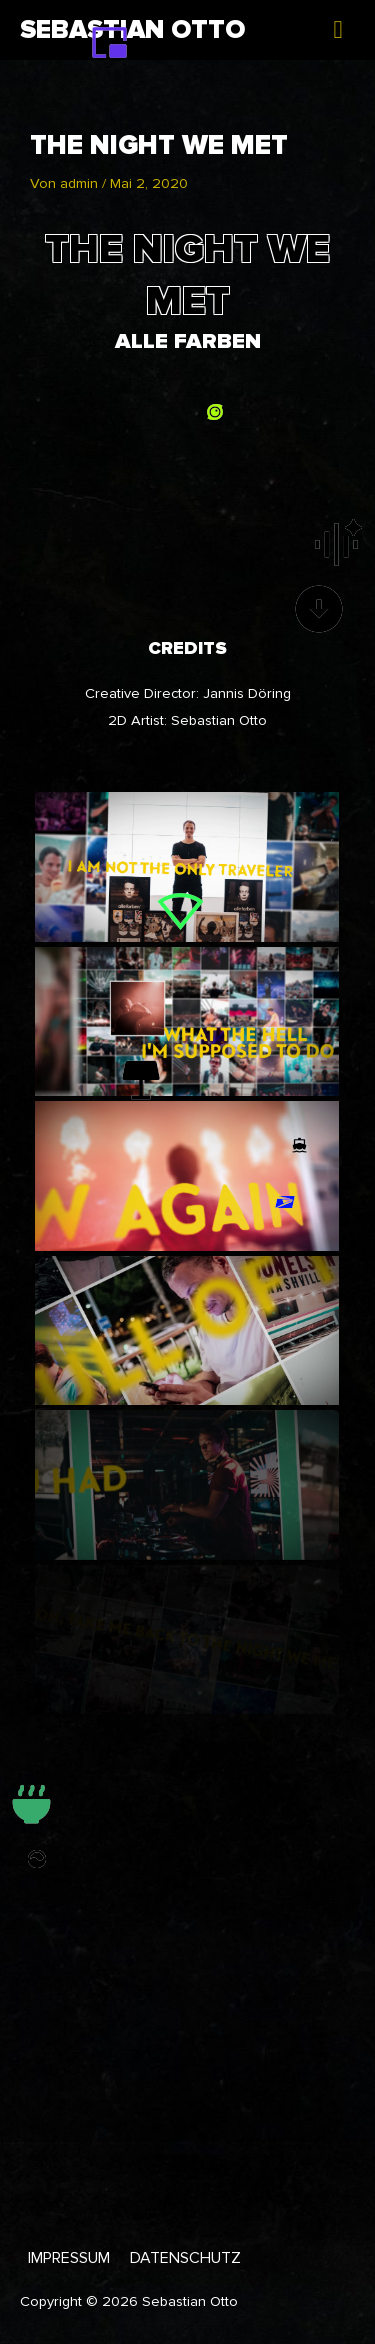 The height and width of the screenshot is (2344, 375). I want to click on enable picture-in-picture mode, so click(109, 42).